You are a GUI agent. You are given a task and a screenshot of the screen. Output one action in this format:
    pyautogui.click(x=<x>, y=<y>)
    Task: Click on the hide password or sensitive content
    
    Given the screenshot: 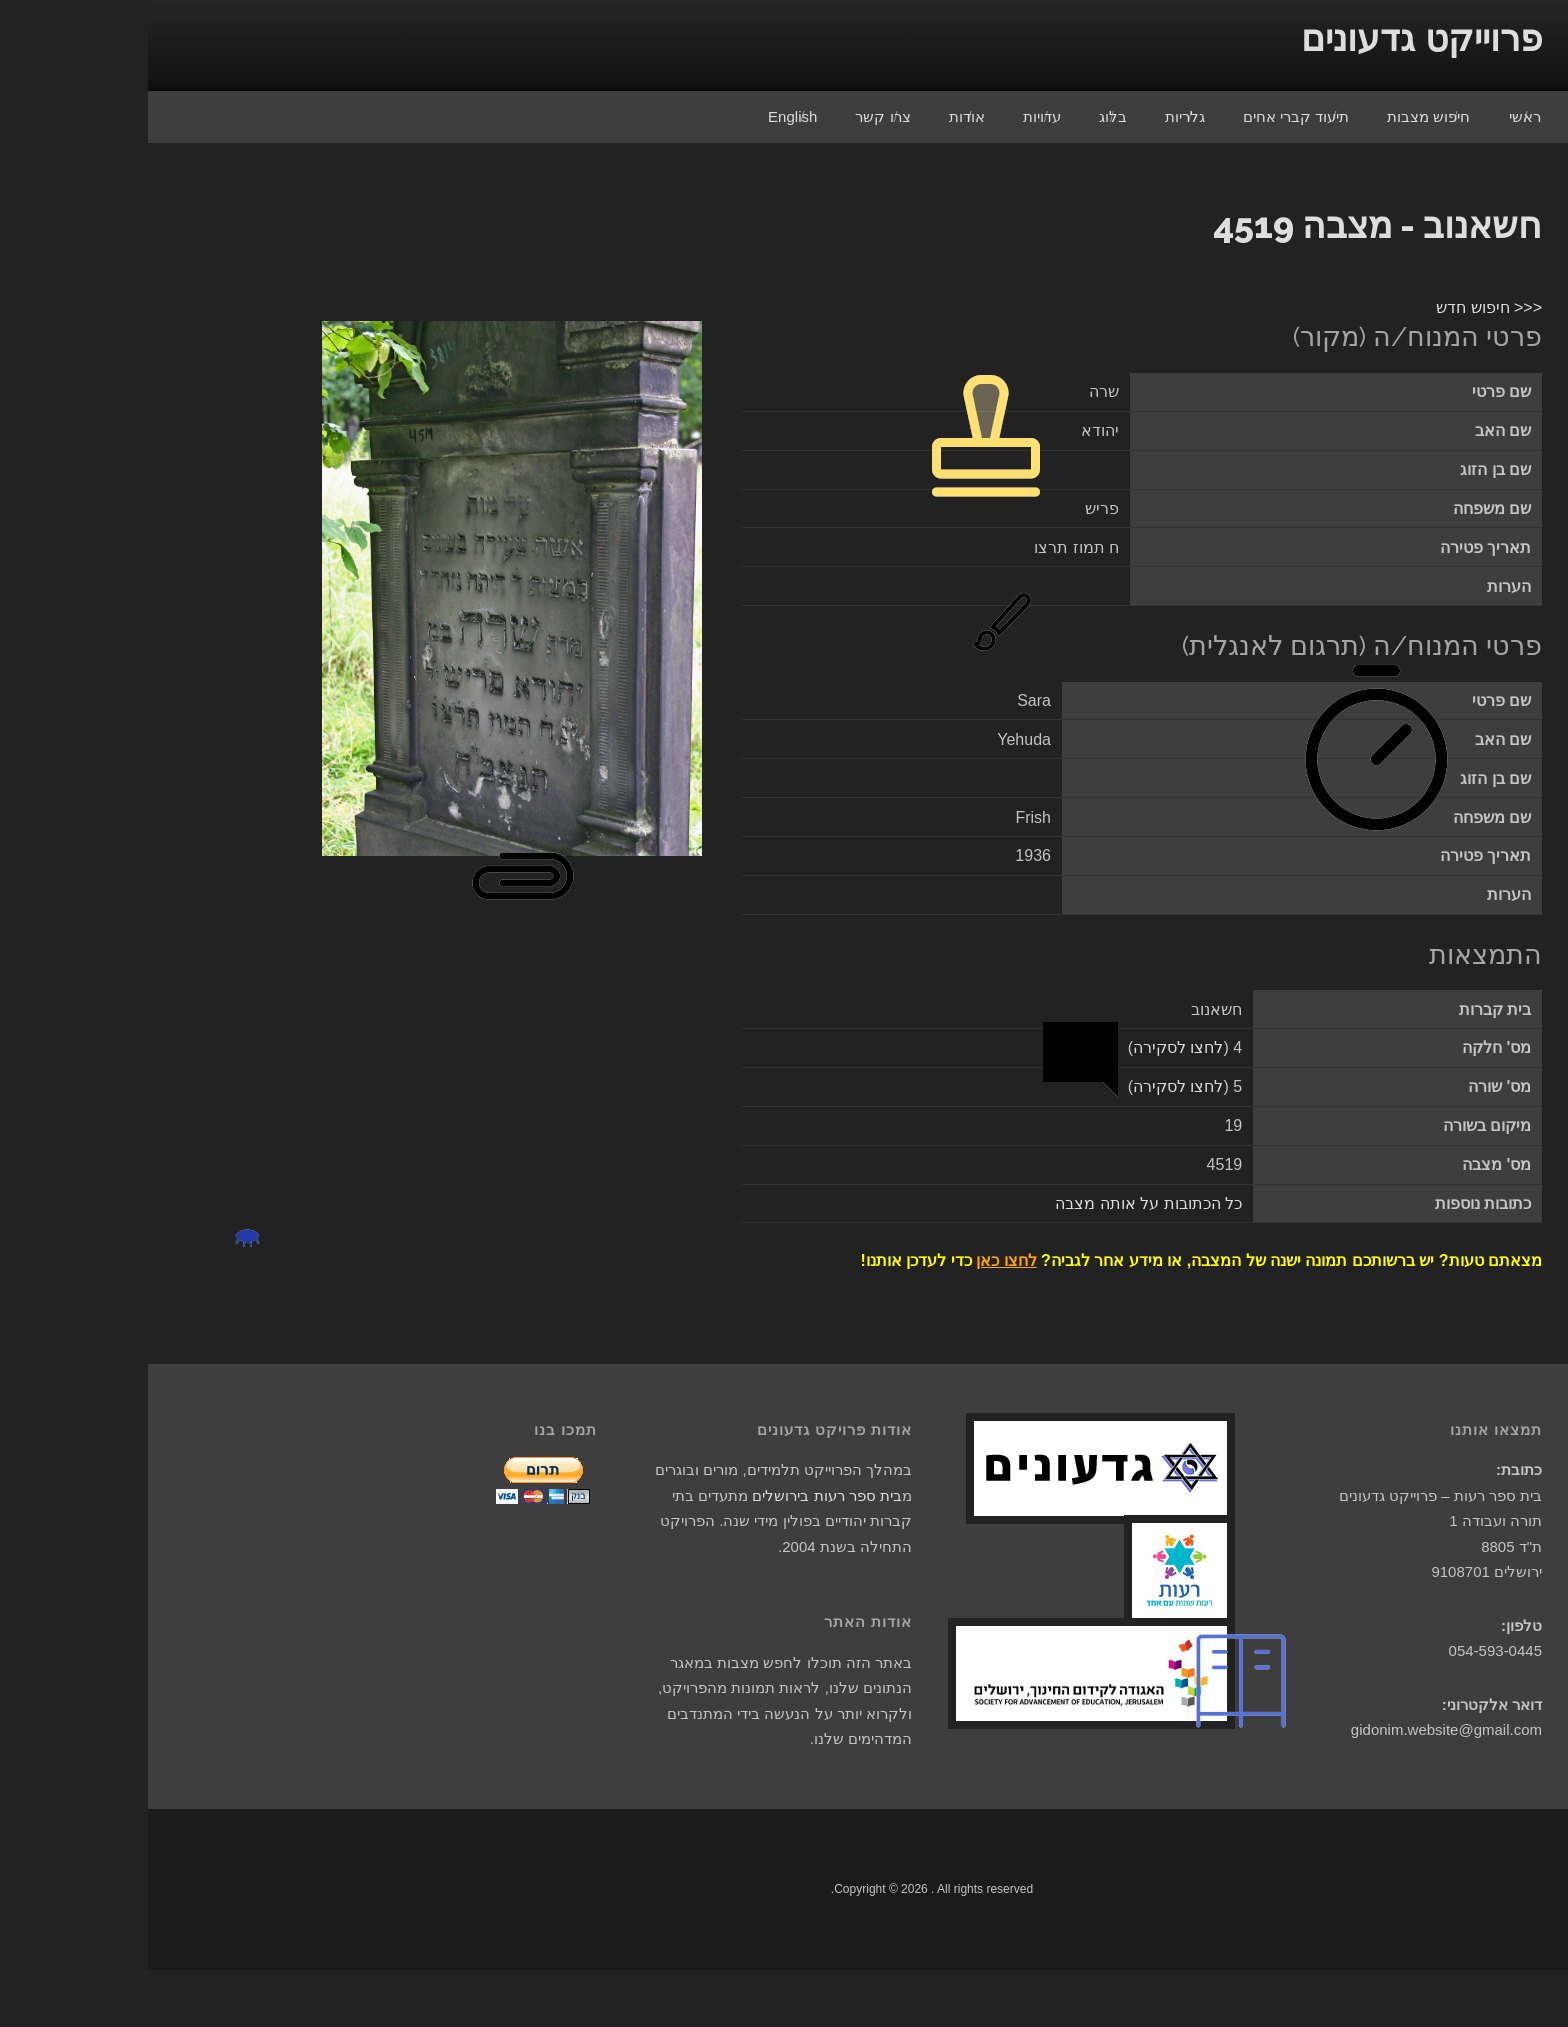 What is the action you would take?
    pyautogui.click(x=247, y=1238)
    